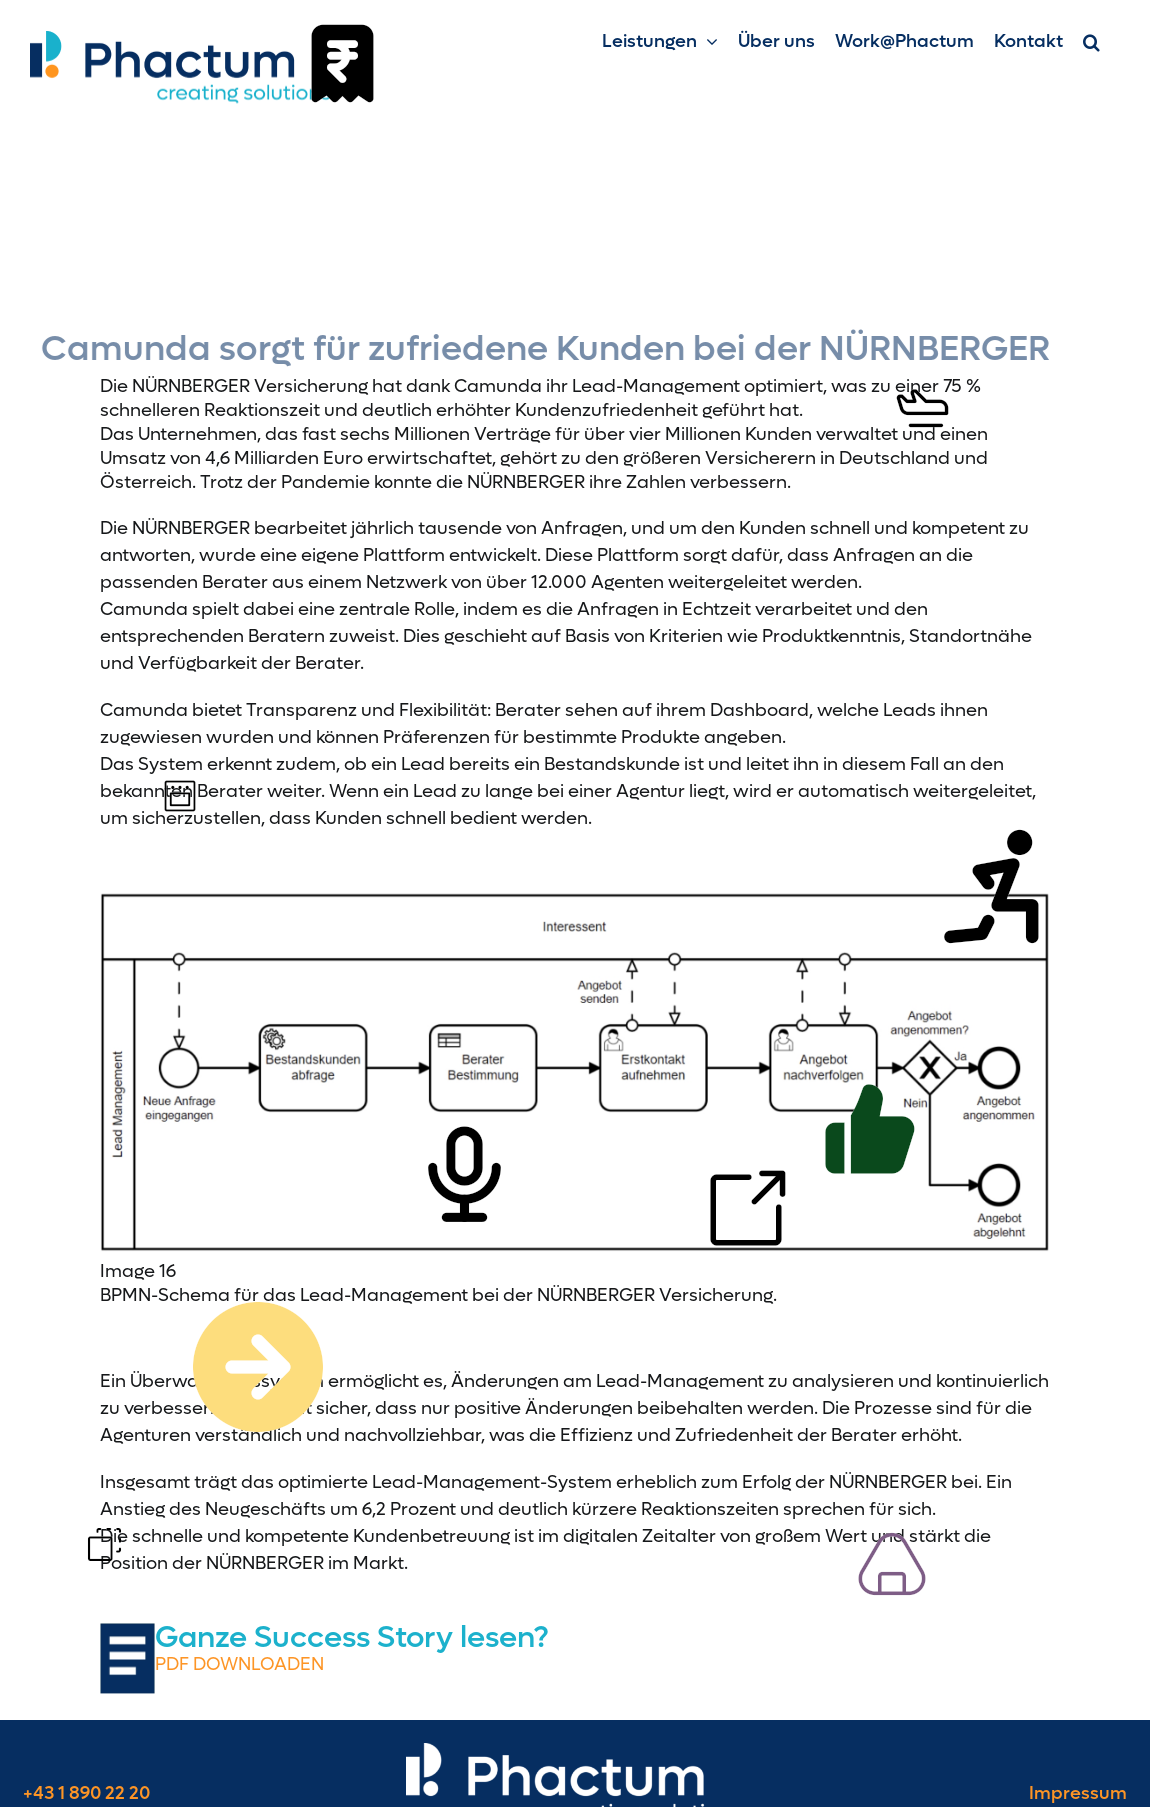  Describe the element at coordinates (922, 406) in the screenshot. I see `flight status: in progress` at that location.